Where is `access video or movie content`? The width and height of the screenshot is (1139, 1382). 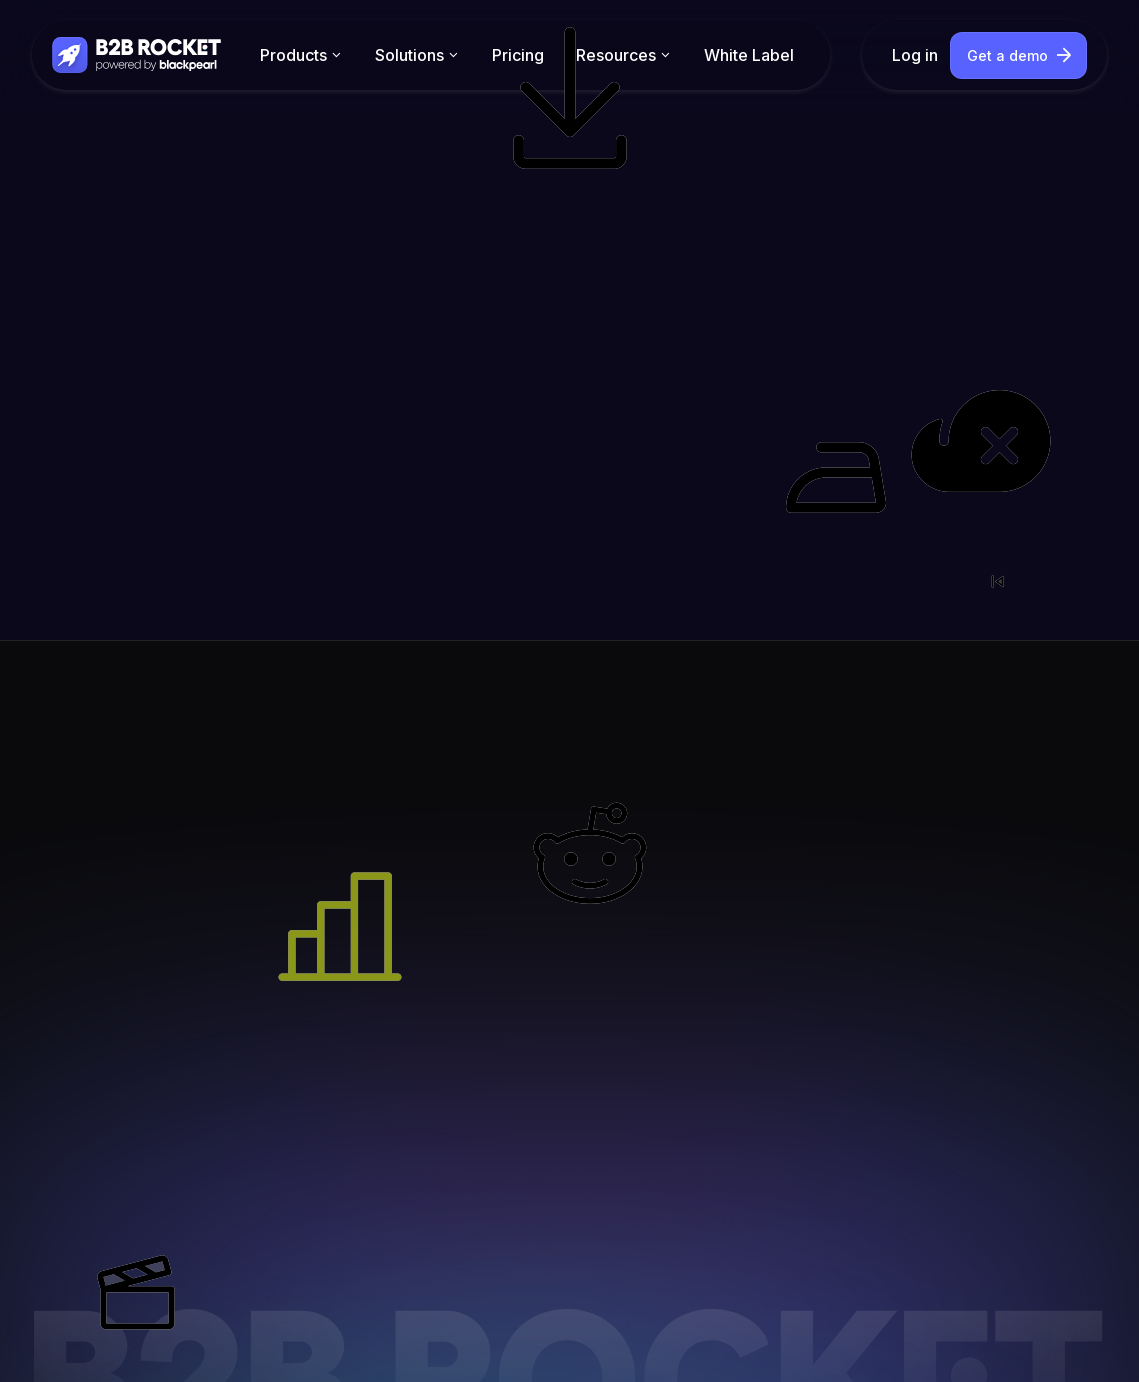
access video or movie content is located at coordinates (137, 1295).